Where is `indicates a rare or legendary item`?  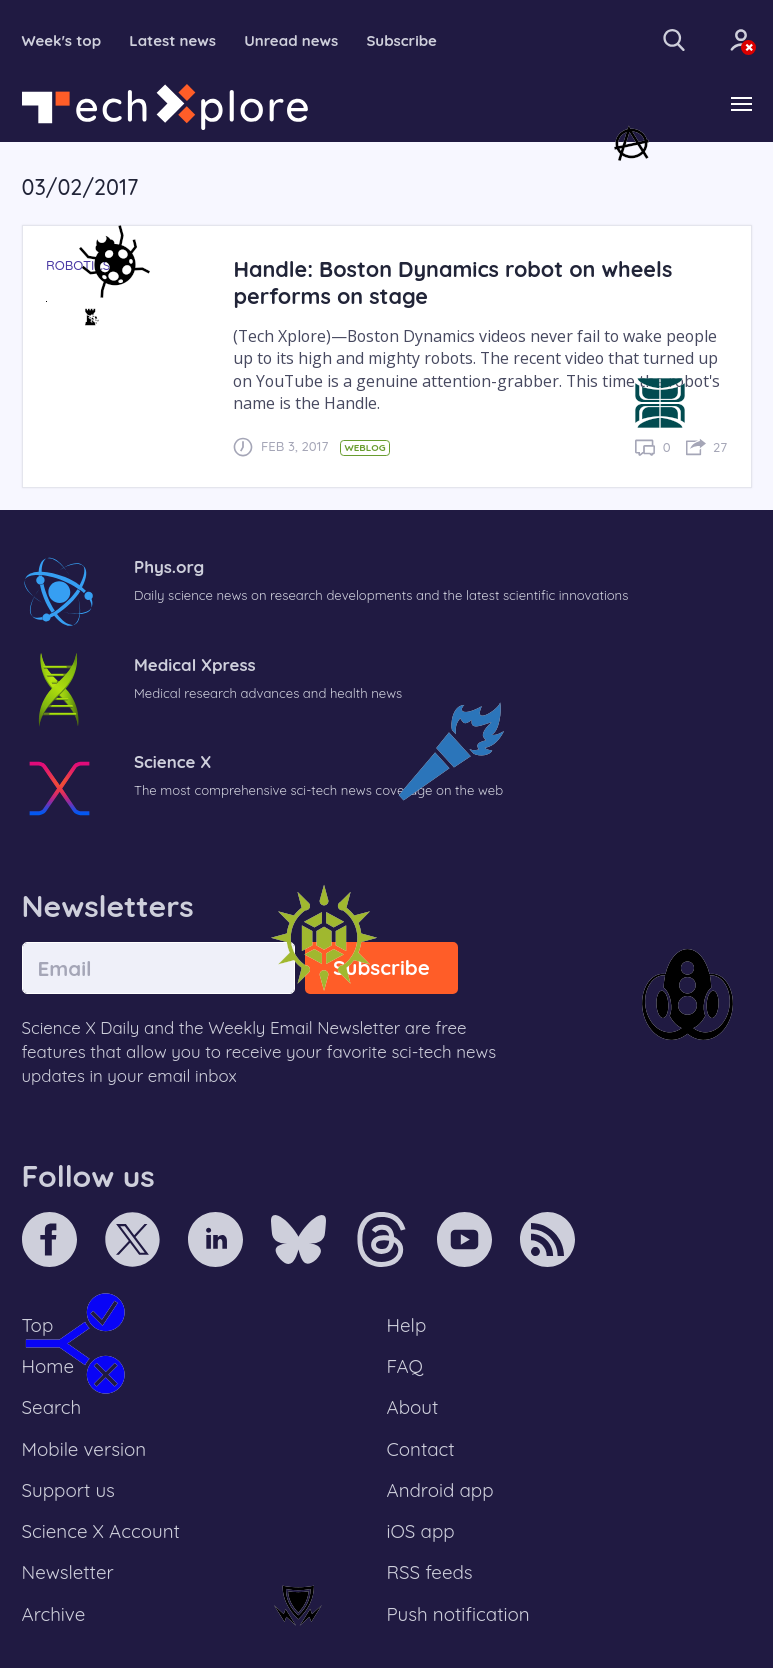 indicates a rare or legendary item is located at coordinates (323, 937).